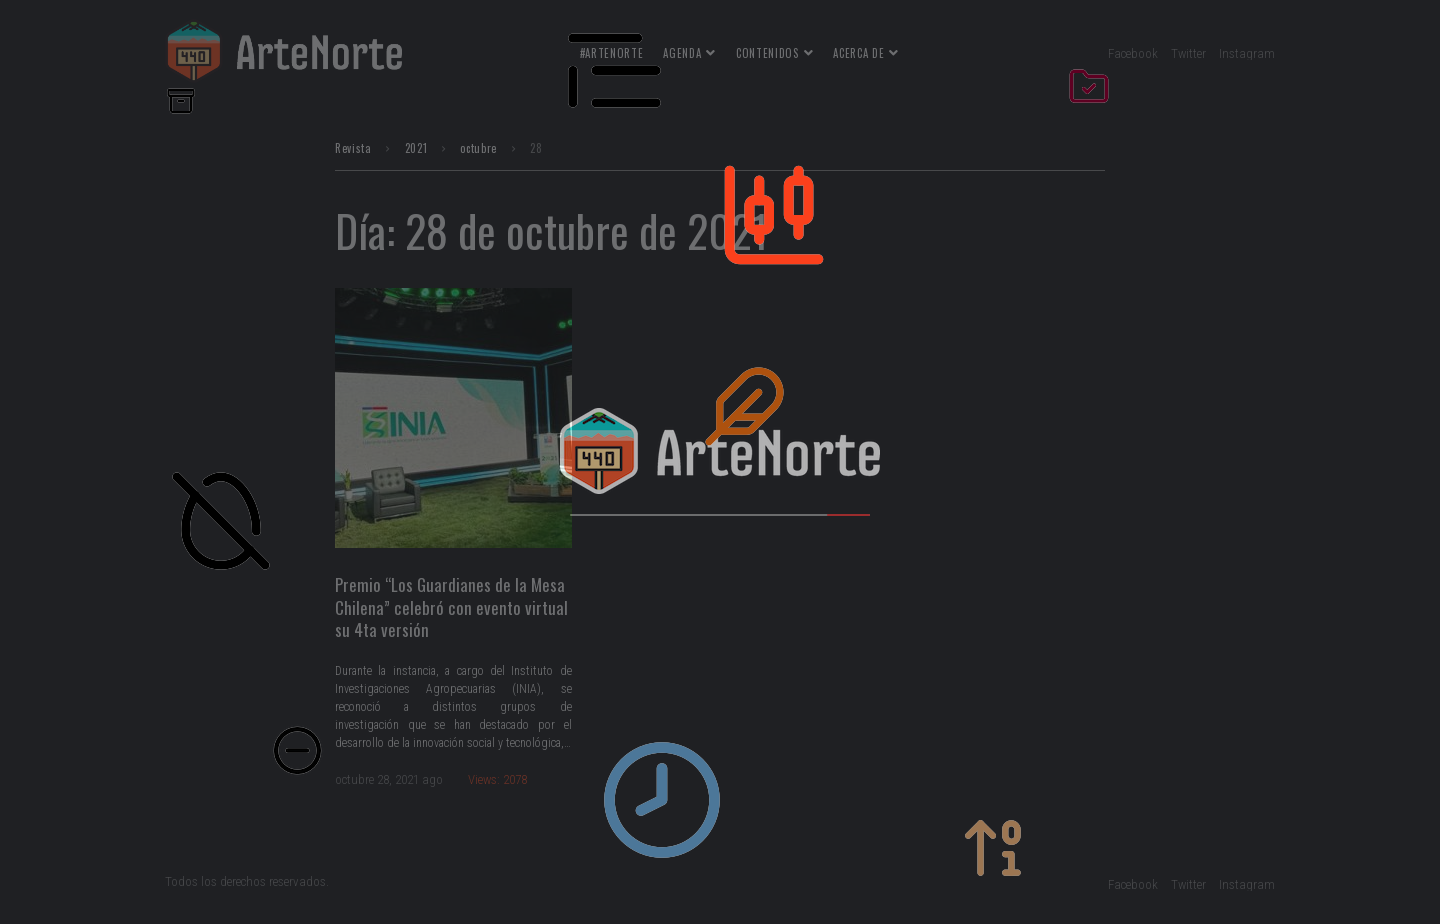 The width and height of the screenshot is (1440, 924). Describe the element at coordinates (996, 848) in the screenshot. I see `sort in ascending numerical order` at that location.